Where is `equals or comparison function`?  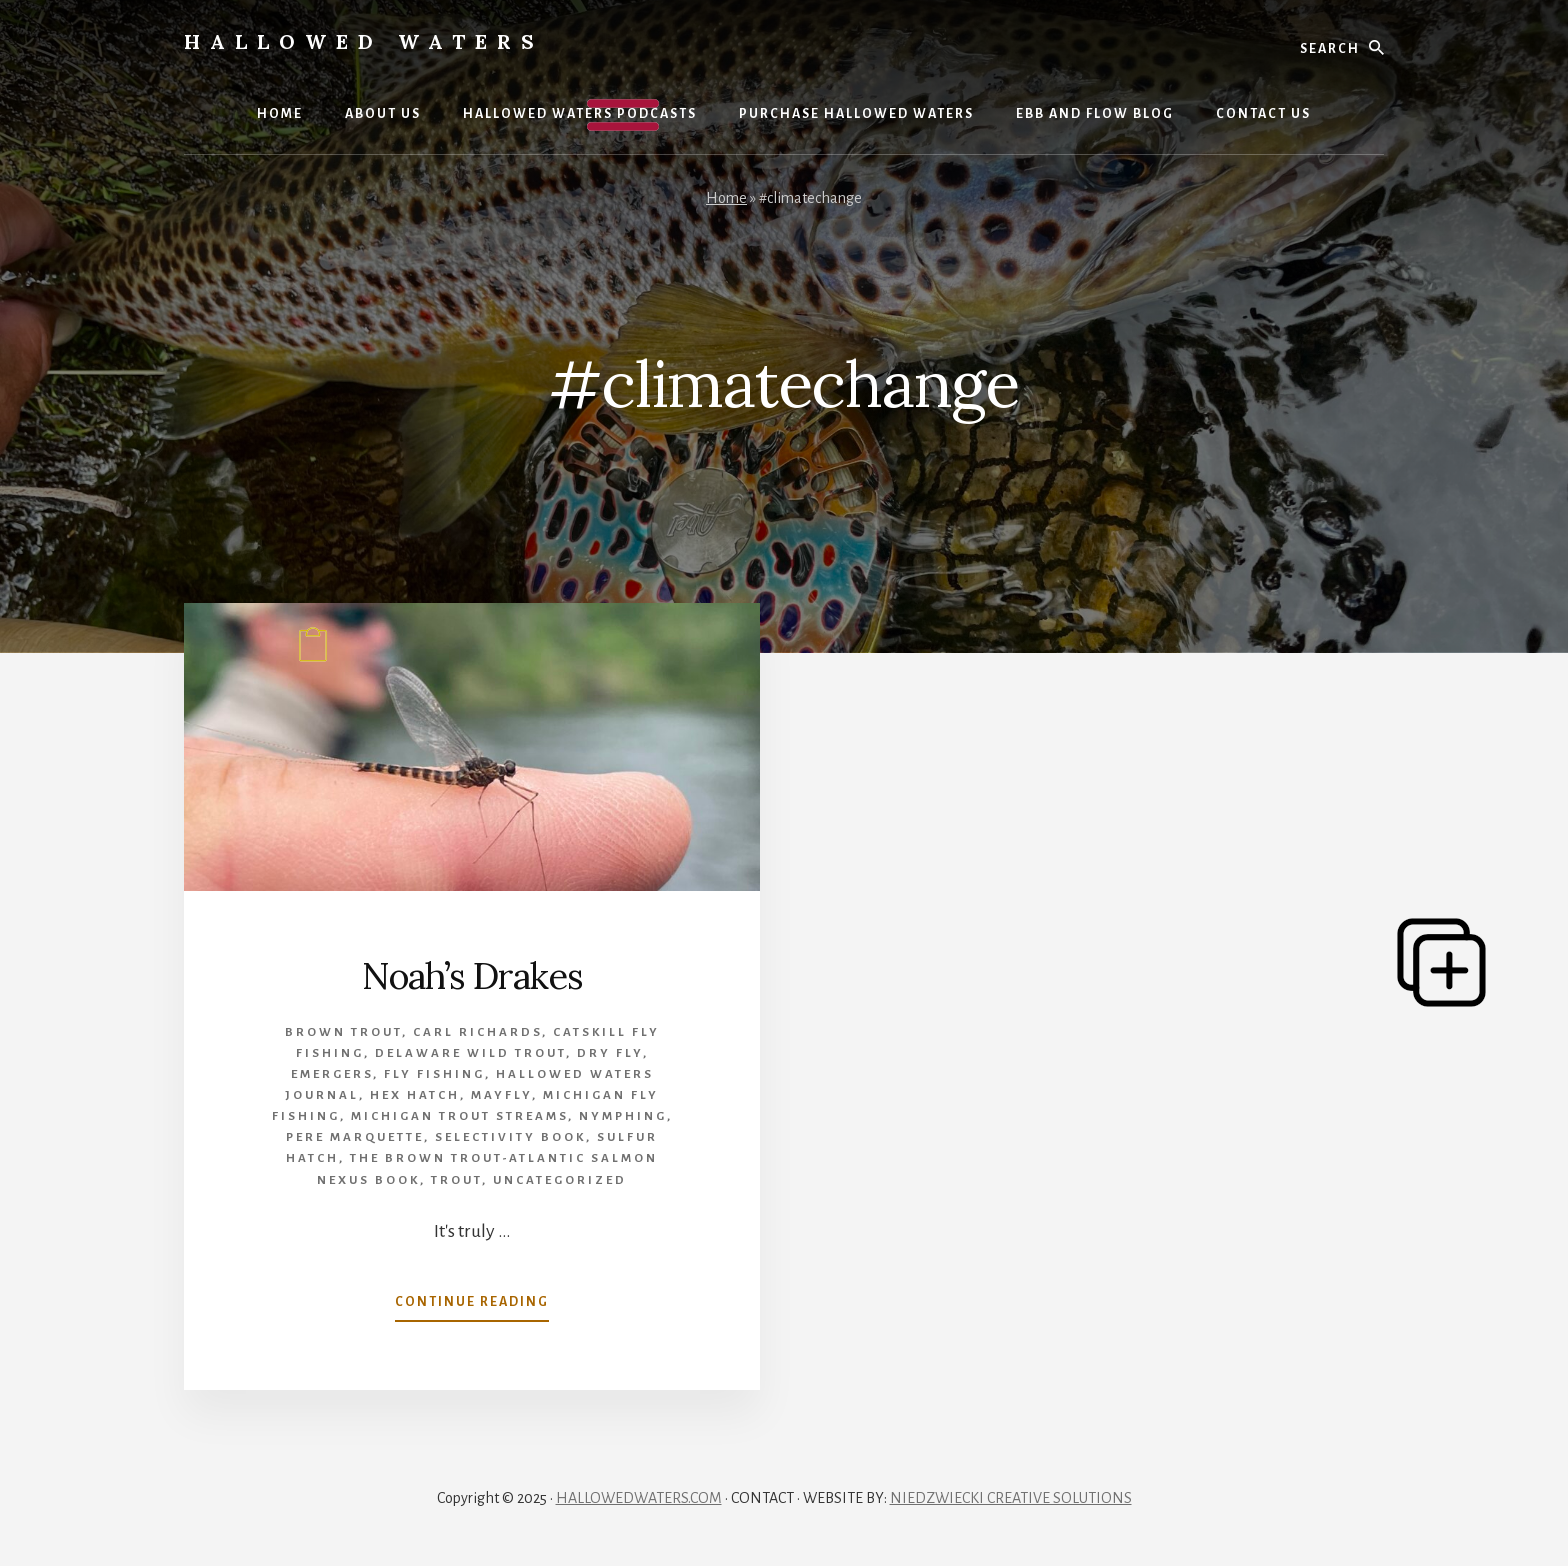 equals or comparison function is located at coordinates (623, 115).